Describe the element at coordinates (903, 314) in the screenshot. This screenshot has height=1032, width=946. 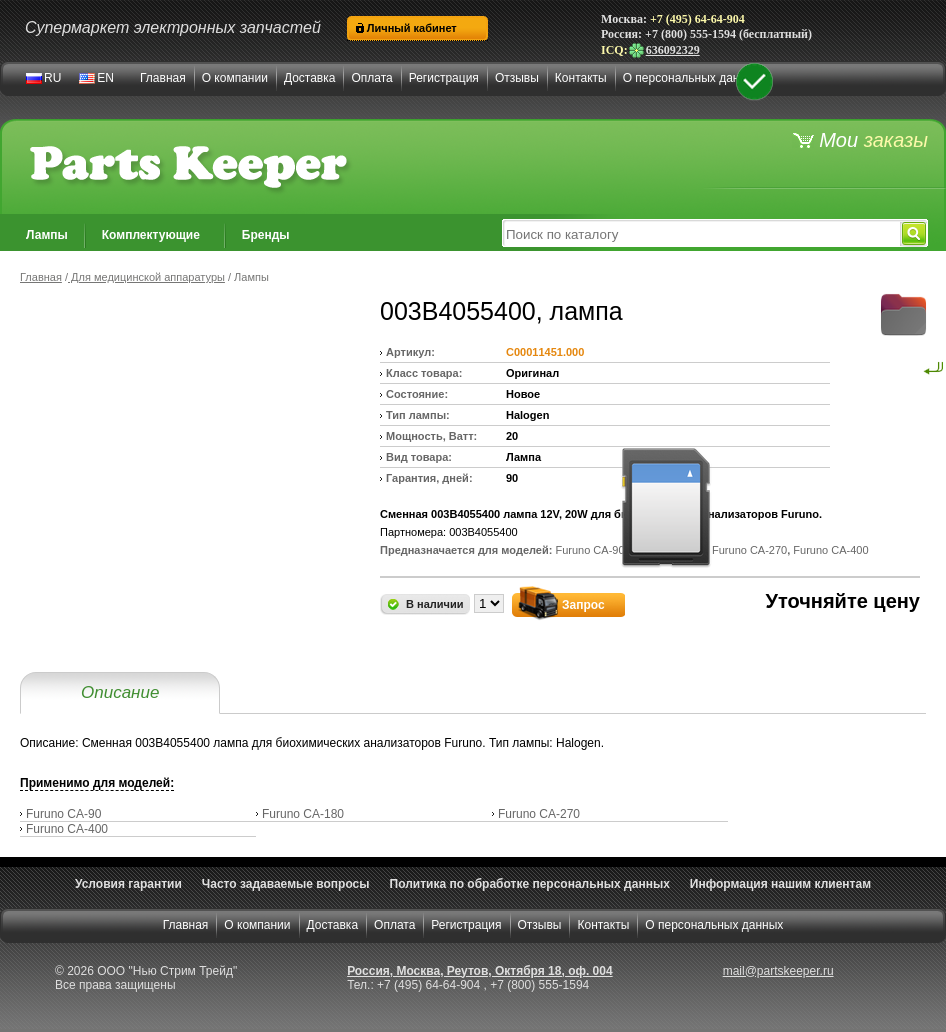
I see `view contents of an open folder` at that location.